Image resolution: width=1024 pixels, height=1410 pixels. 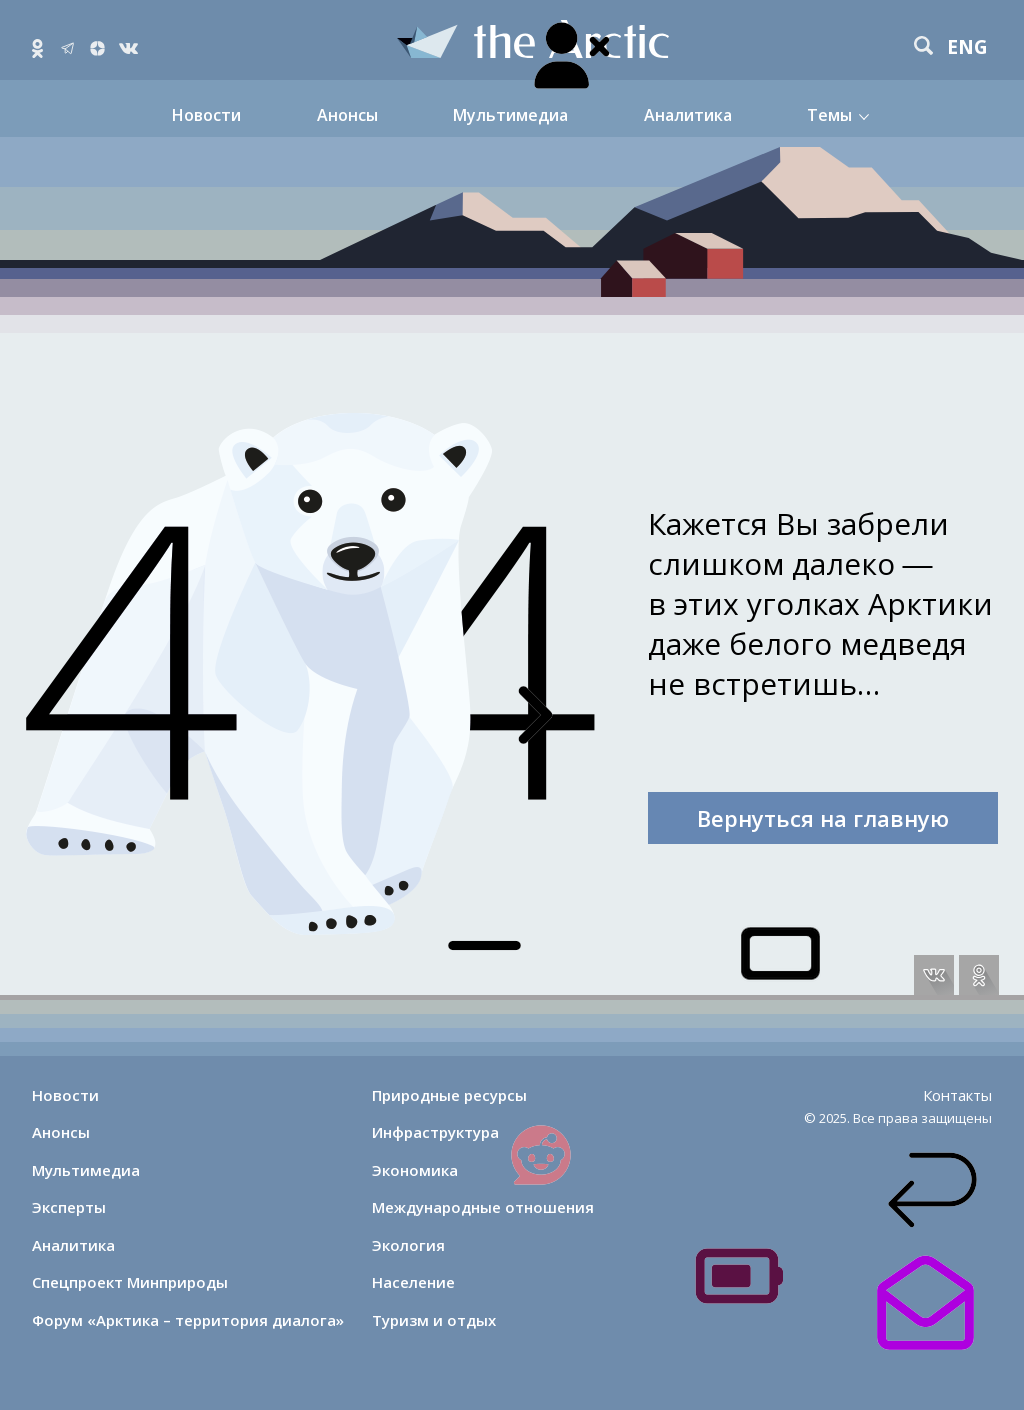 What do you see at coordinates (932, 1186) in the screenshot?
I see `undo or go back to previous state` at bounding box center [932, 1186].